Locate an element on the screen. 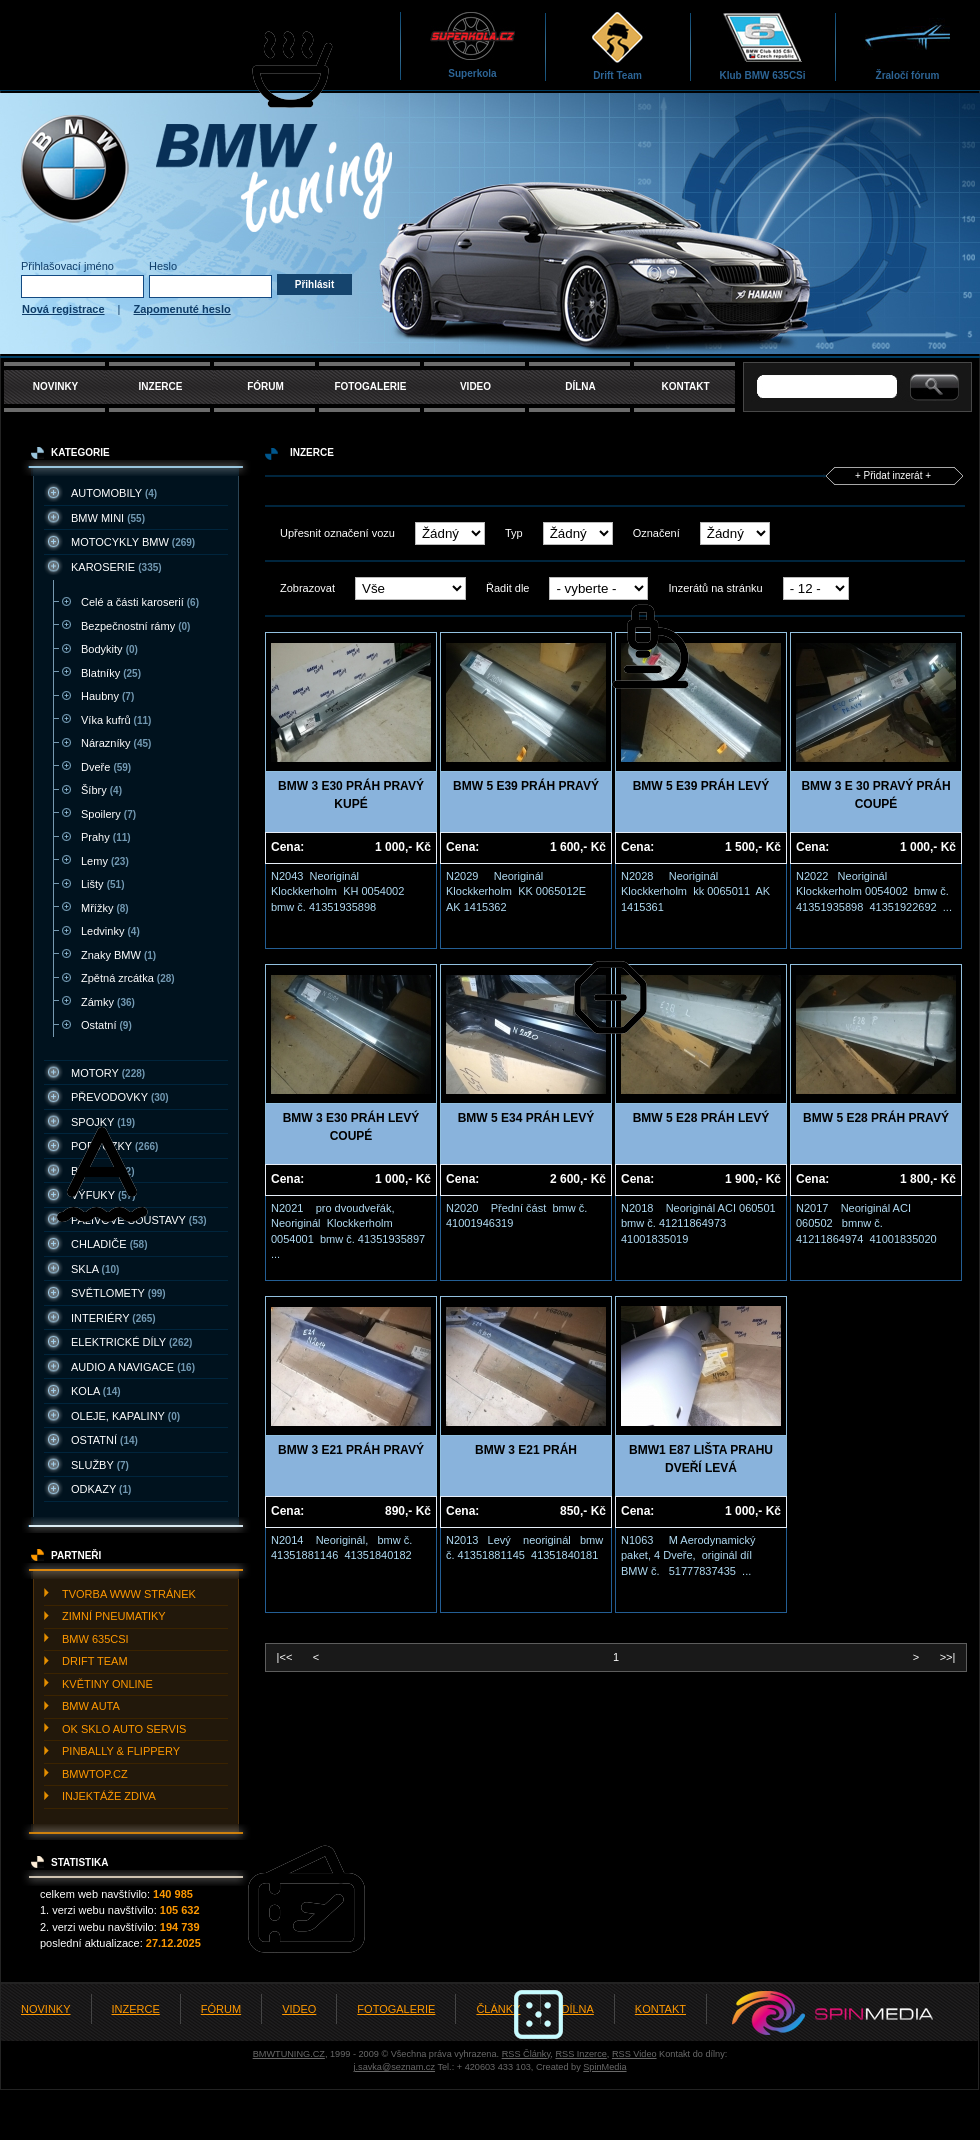 This screenshot has width=980, height=2140. access scientific or research tools is located at coordinates (650, 646).